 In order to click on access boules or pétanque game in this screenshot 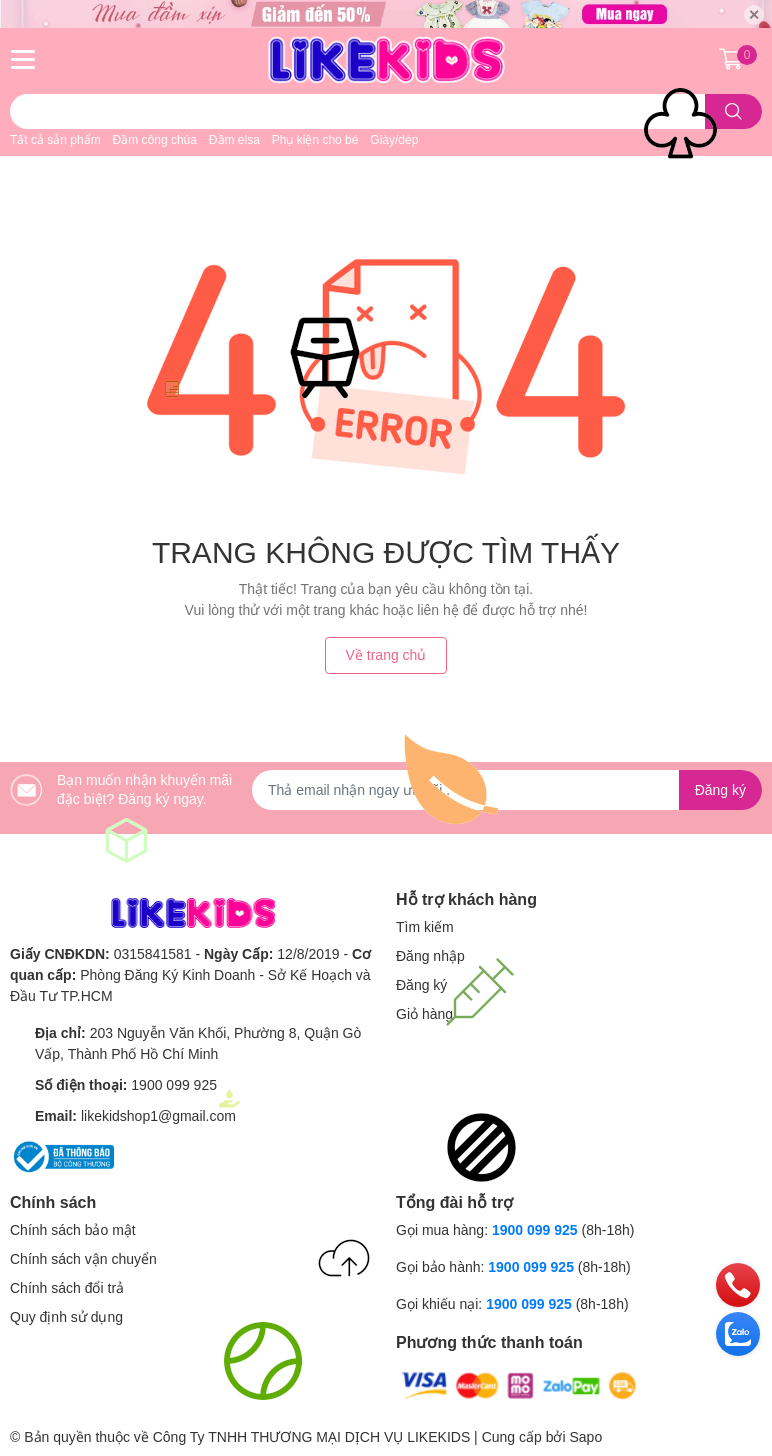, I will do `click(481, 1147)`.